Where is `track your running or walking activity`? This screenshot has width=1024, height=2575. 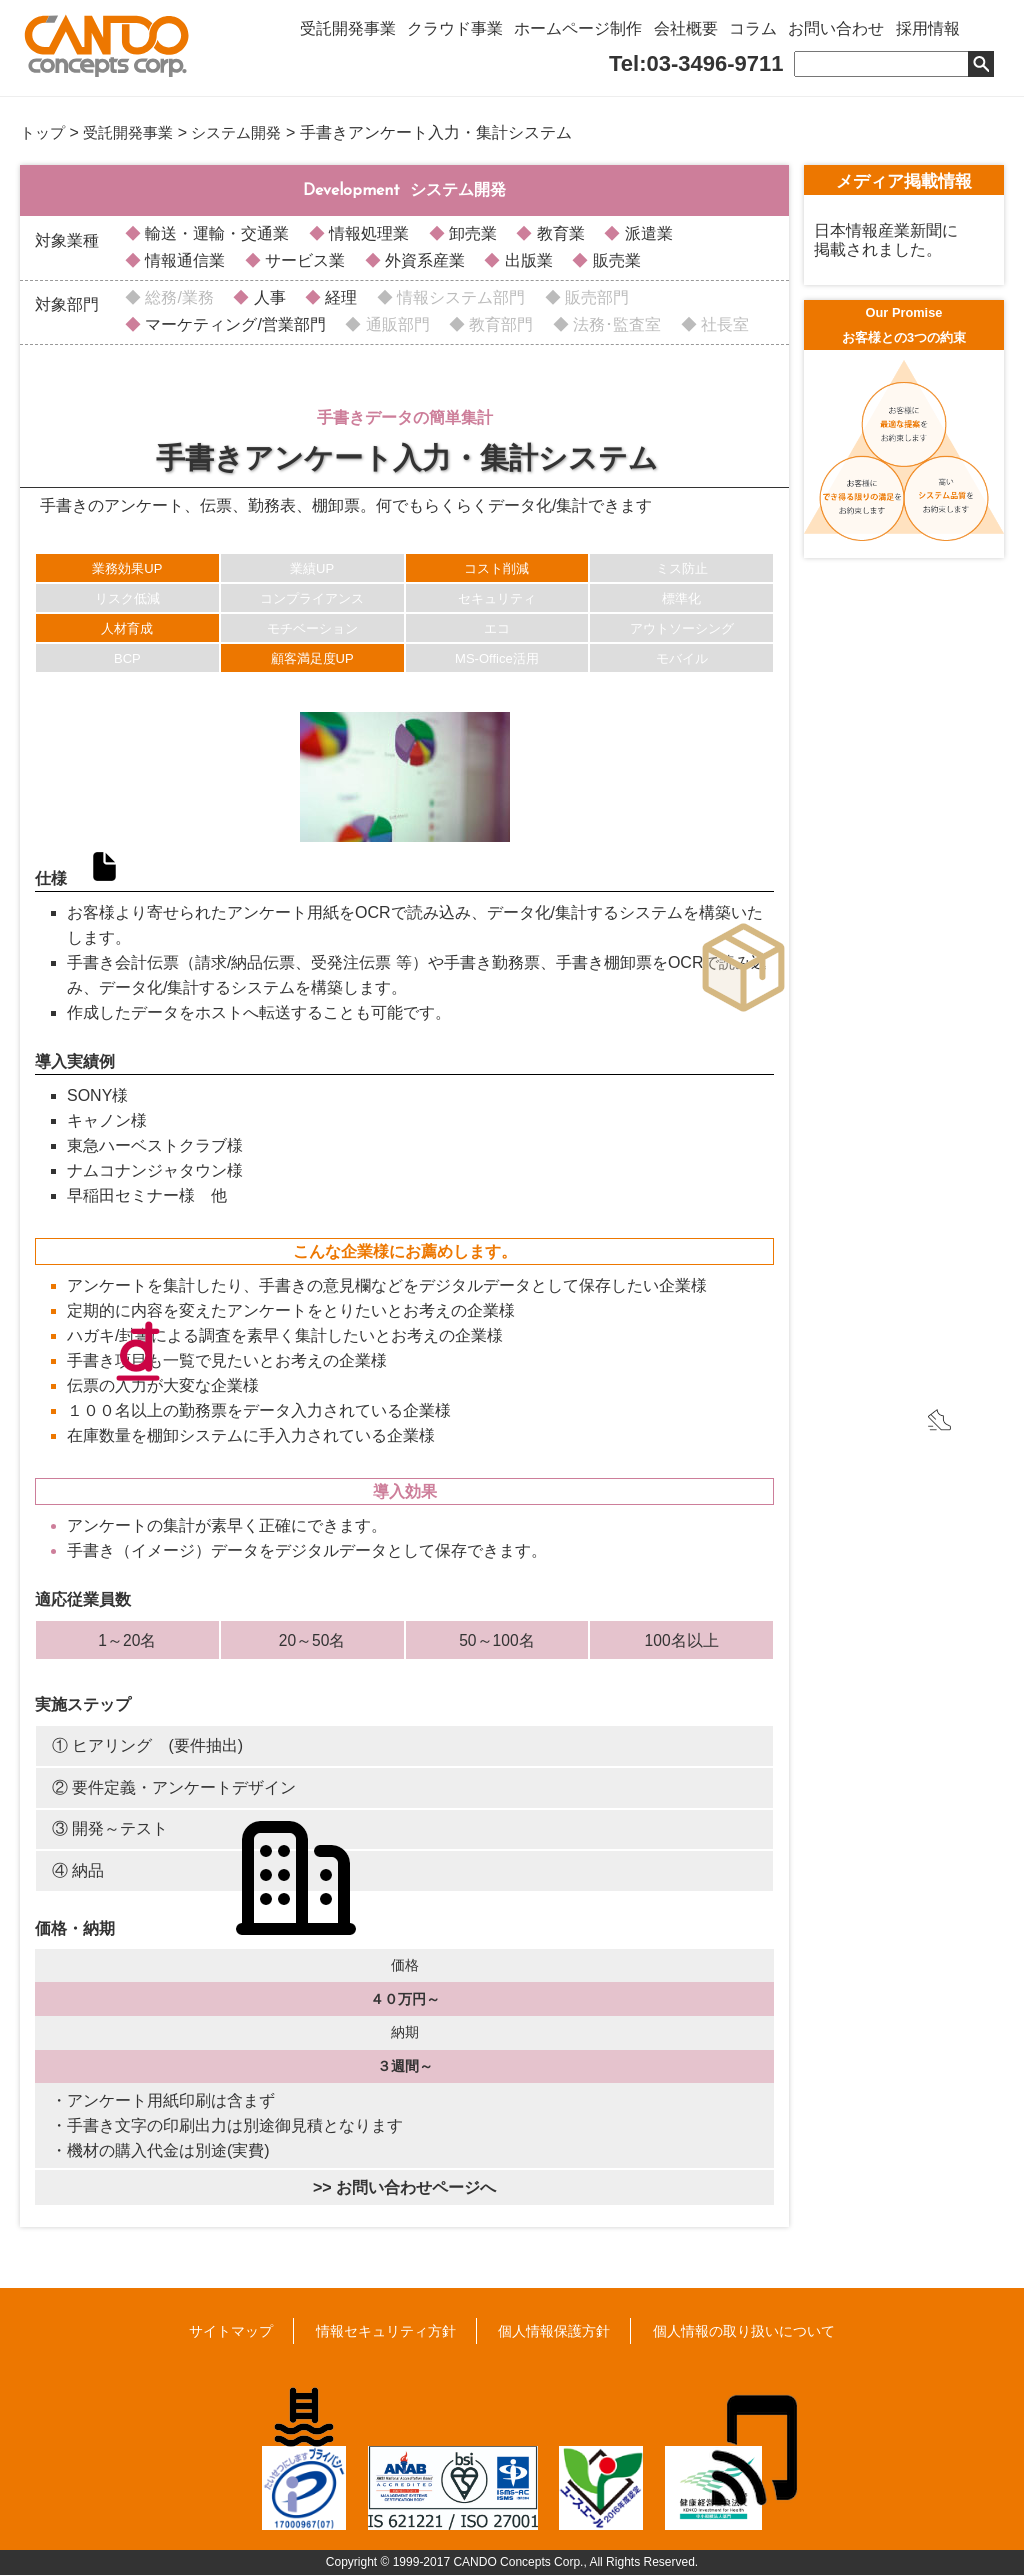
track your running or walking activity is located at coordinates (939, 1421).